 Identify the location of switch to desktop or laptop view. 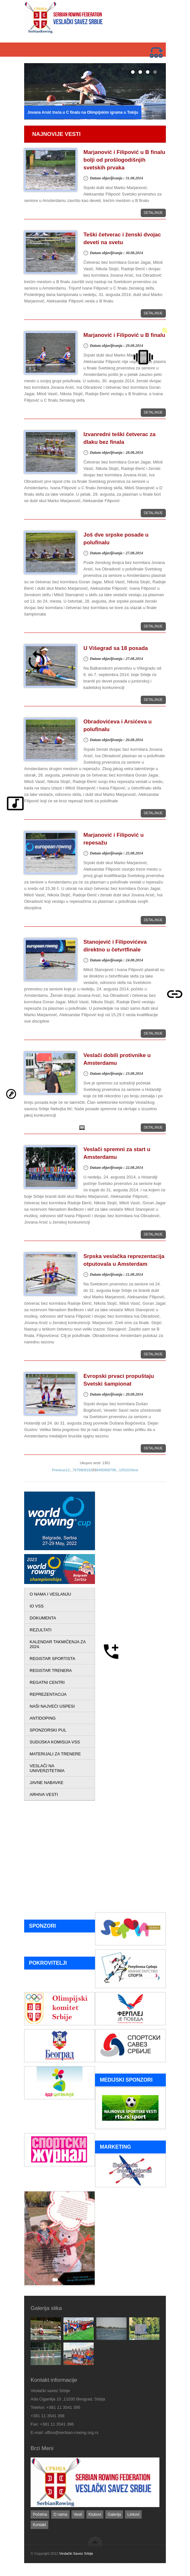
(82, 1128).